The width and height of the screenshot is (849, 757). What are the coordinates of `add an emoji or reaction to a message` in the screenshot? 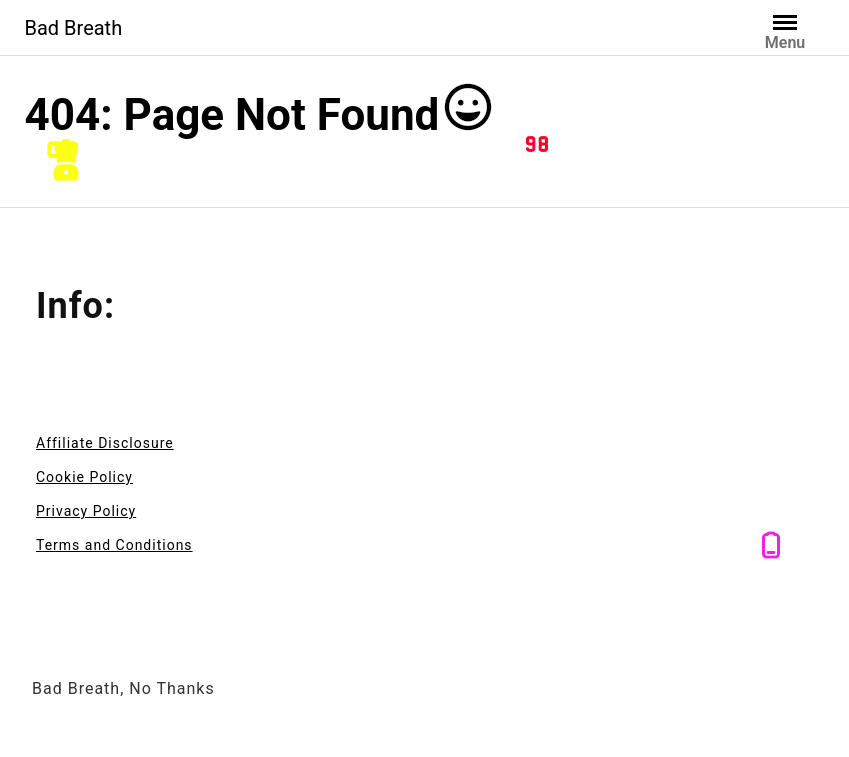 It's located at (468, 107).